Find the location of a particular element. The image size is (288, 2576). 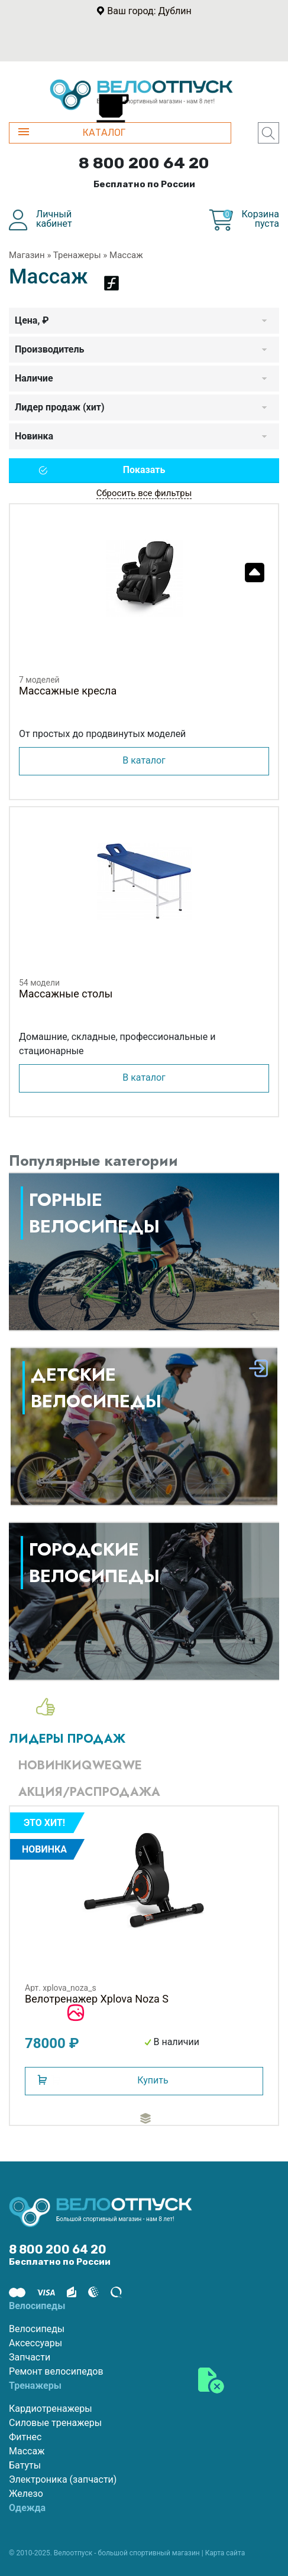

access or create a function in code editor is located at coordinates (111, 283).